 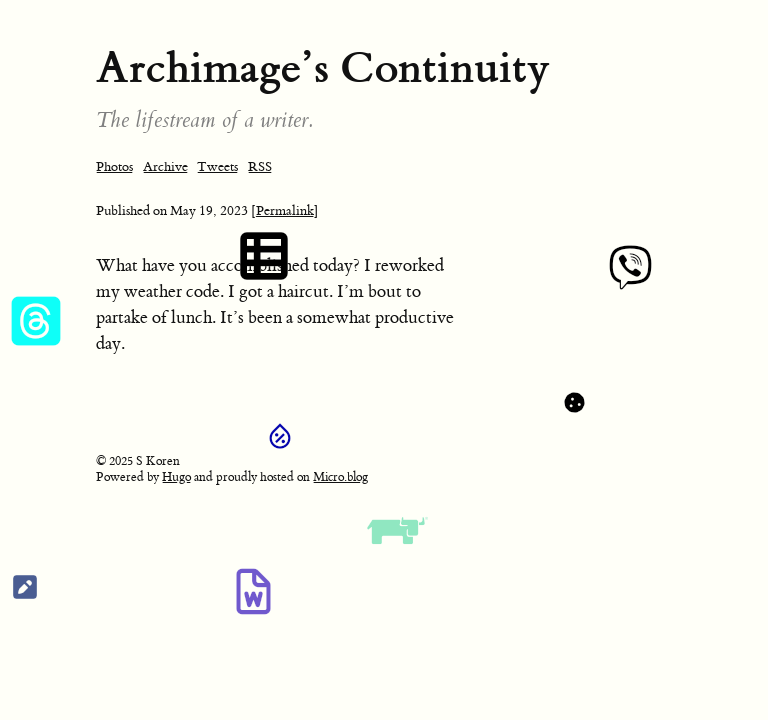 What do you see at coordinates (36, 321) in the screenshot?
I see `open the Threads app` at bounding box center [36, 321].